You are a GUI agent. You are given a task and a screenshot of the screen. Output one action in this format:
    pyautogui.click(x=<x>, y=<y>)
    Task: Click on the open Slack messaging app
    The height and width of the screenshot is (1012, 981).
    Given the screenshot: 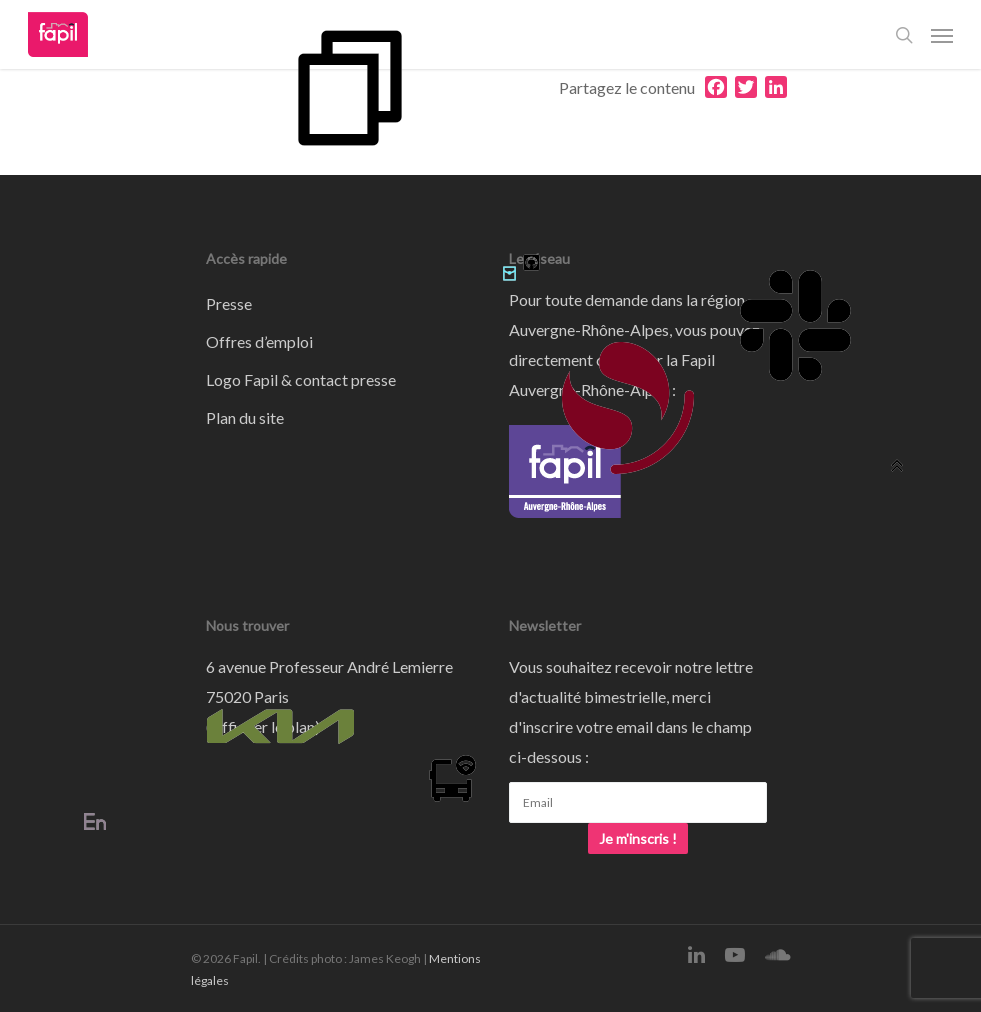 What is the action you would take?
    pyautogui.click(x=795, y=325)
    